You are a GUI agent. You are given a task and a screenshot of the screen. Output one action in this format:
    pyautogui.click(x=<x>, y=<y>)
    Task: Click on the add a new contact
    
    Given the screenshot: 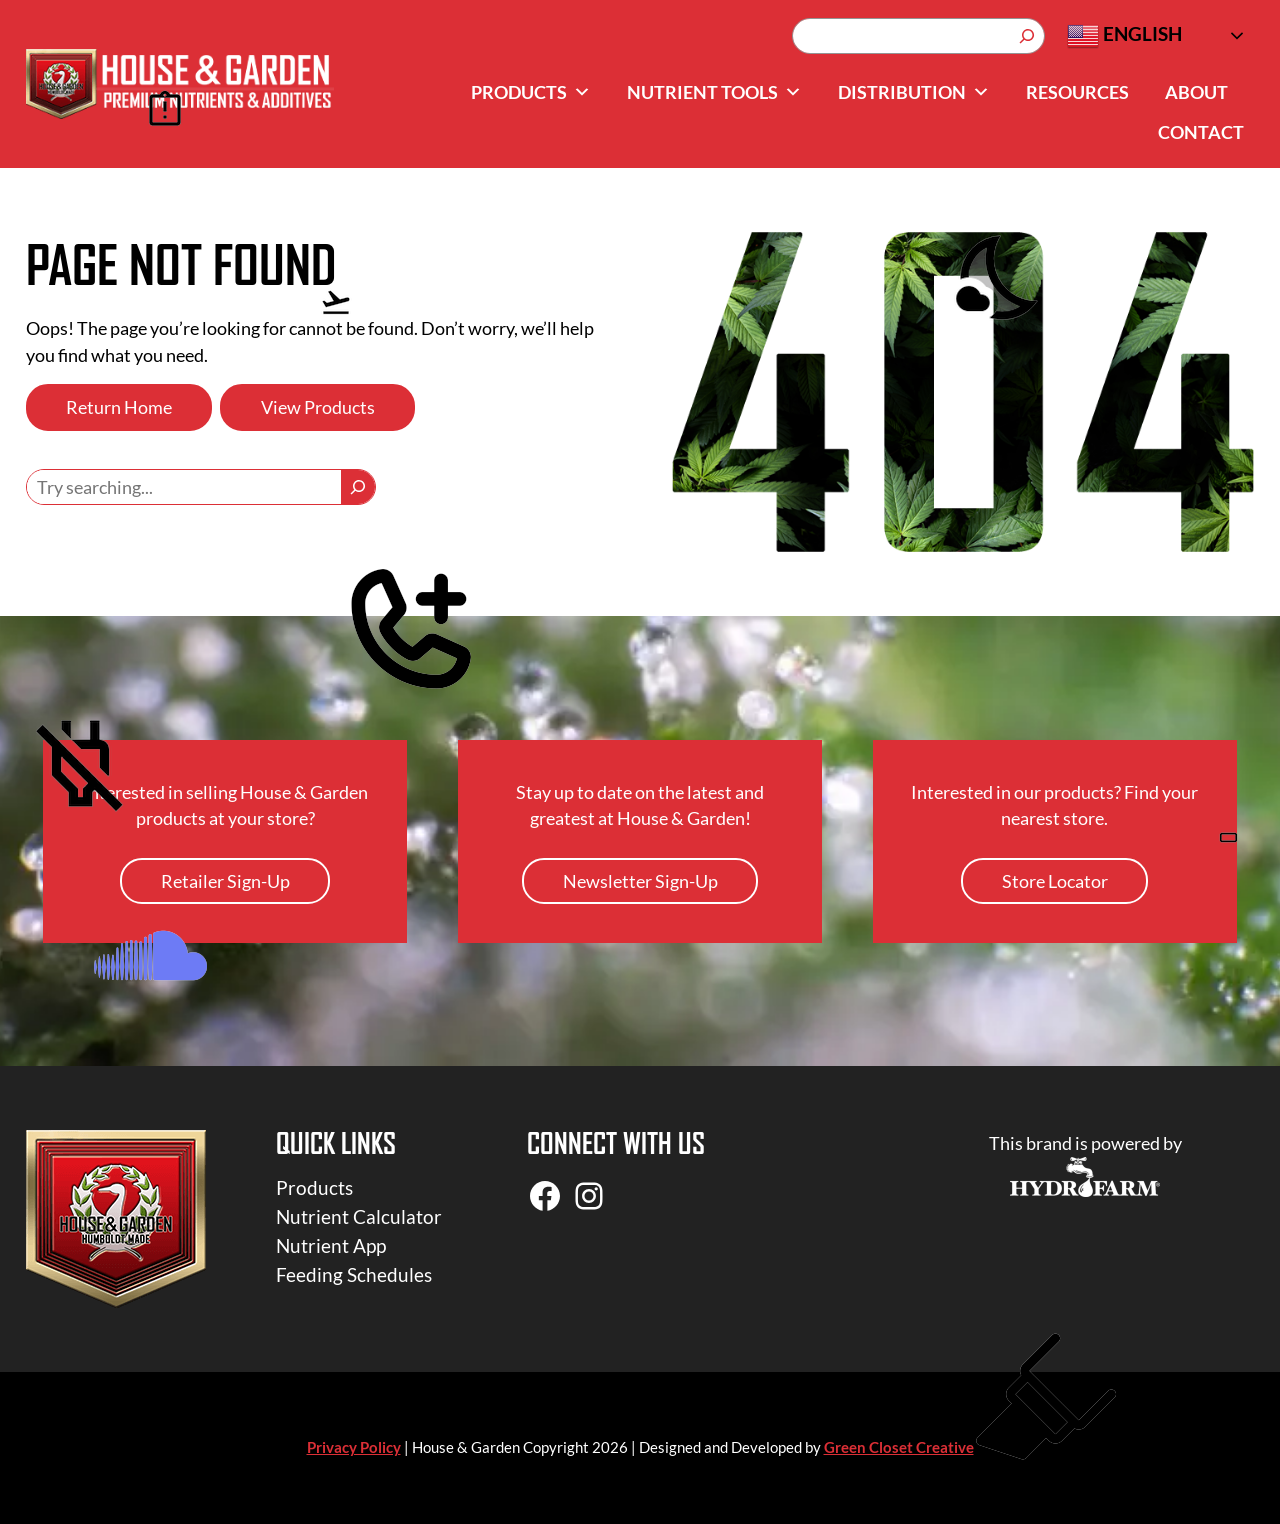 What is the action you would take?
    pyautogui.click(x=413, y=626)
    